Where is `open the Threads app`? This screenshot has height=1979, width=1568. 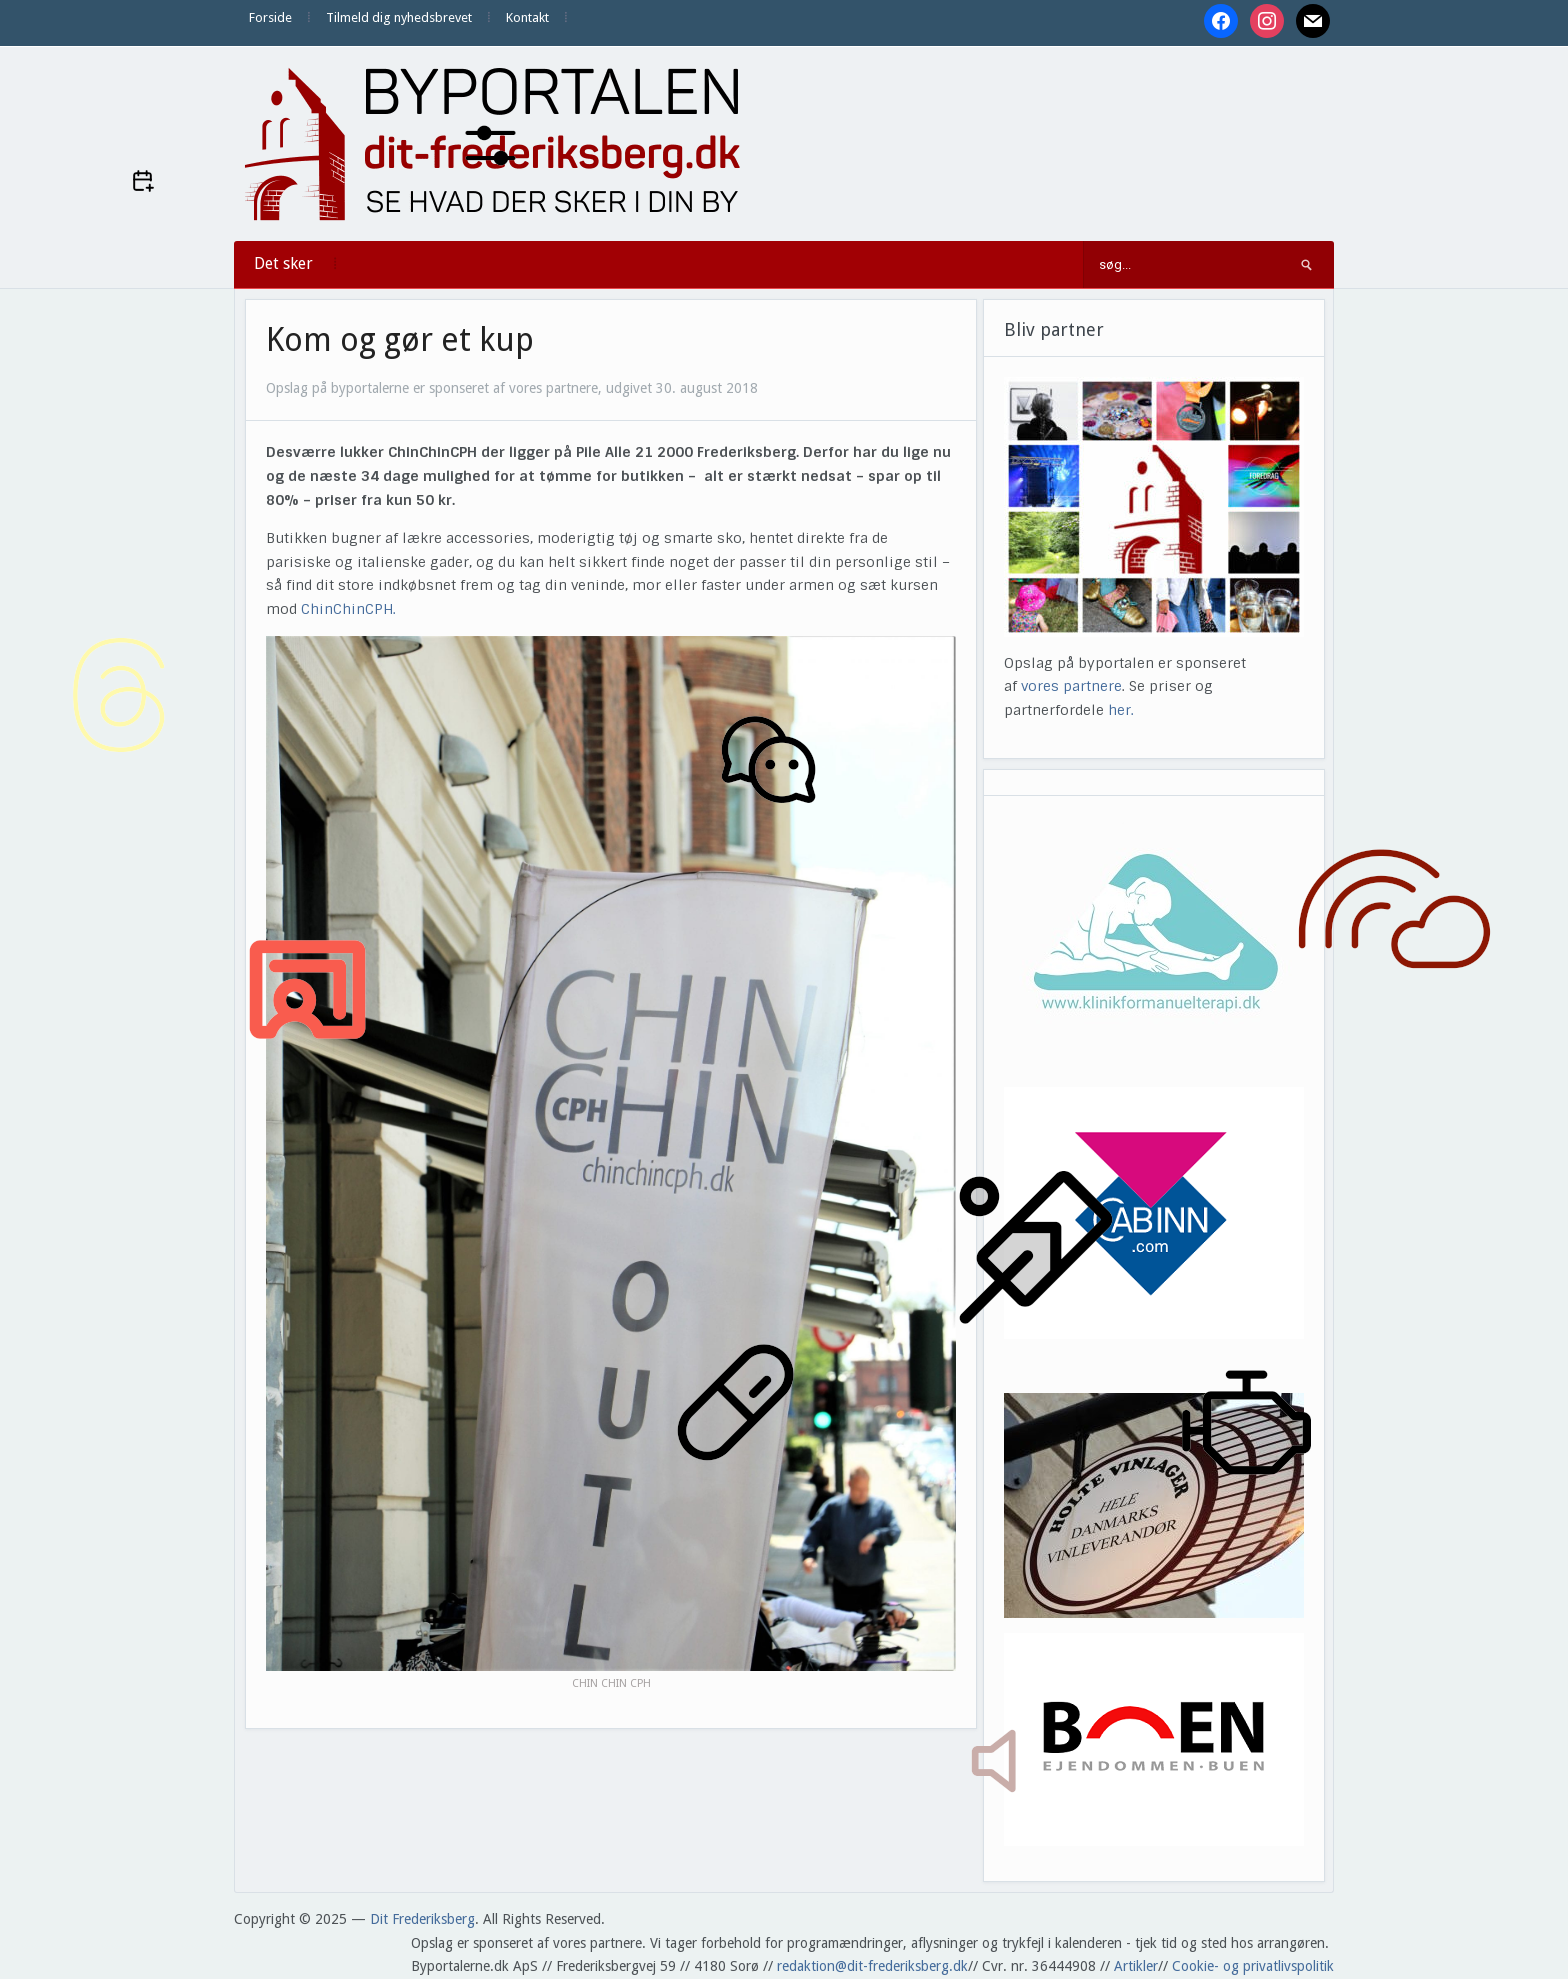
open the Threads app is located at coordinates (121, 695).